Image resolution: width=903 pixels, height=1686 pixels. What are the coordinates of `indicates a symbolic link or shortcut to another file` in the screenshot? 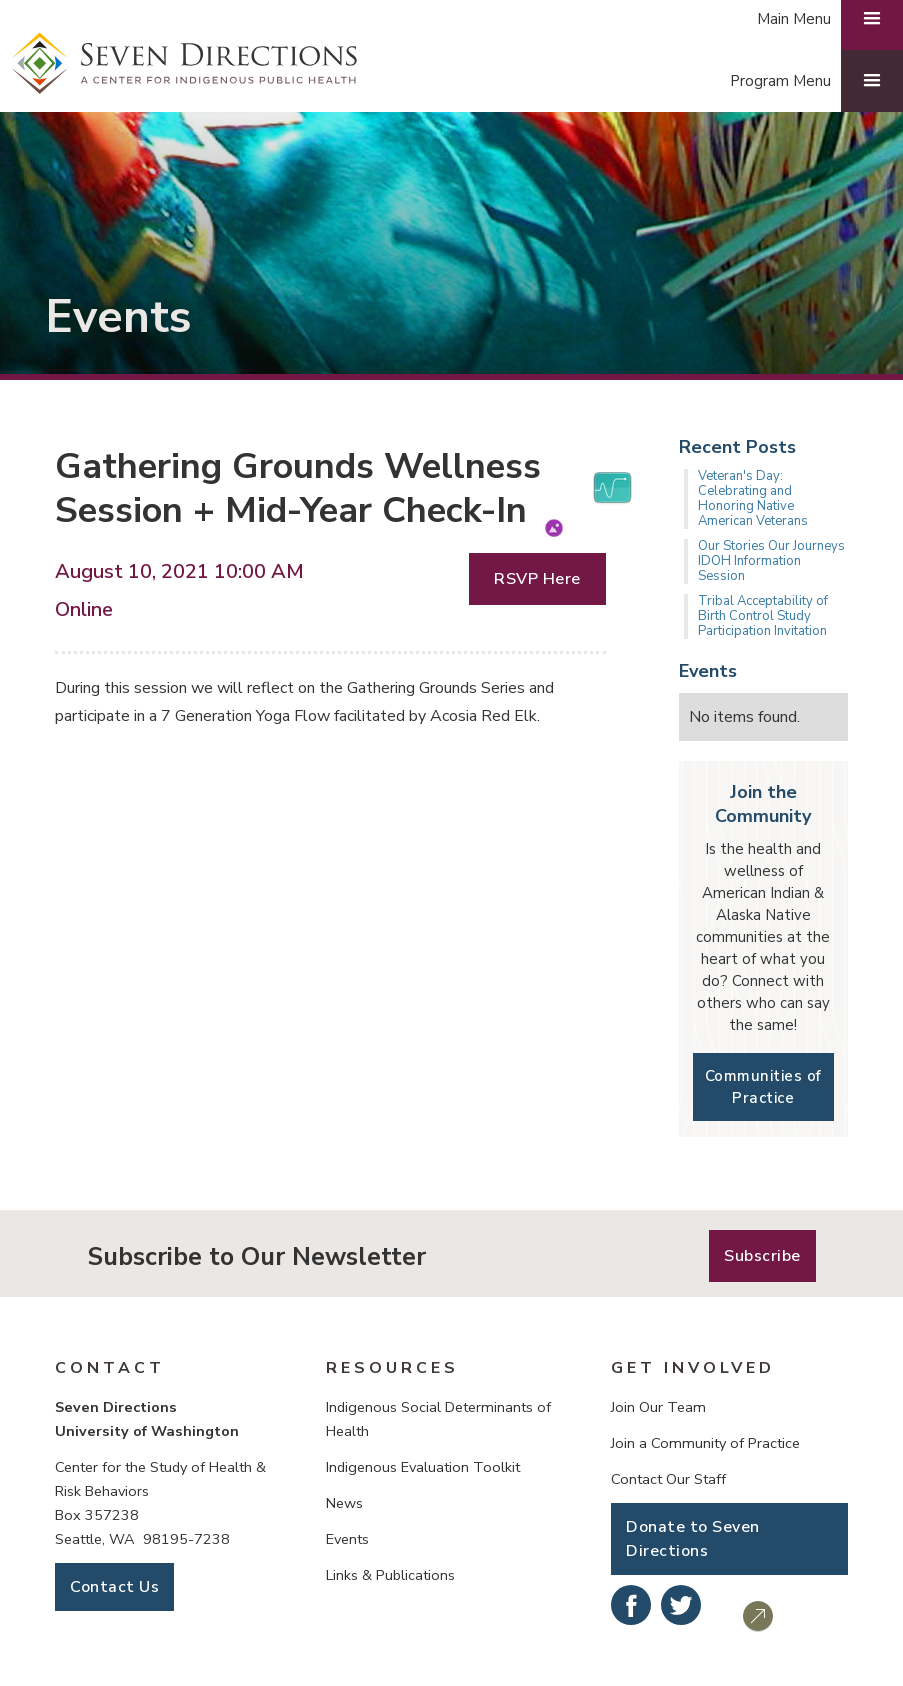 It's located at (758, 1616).